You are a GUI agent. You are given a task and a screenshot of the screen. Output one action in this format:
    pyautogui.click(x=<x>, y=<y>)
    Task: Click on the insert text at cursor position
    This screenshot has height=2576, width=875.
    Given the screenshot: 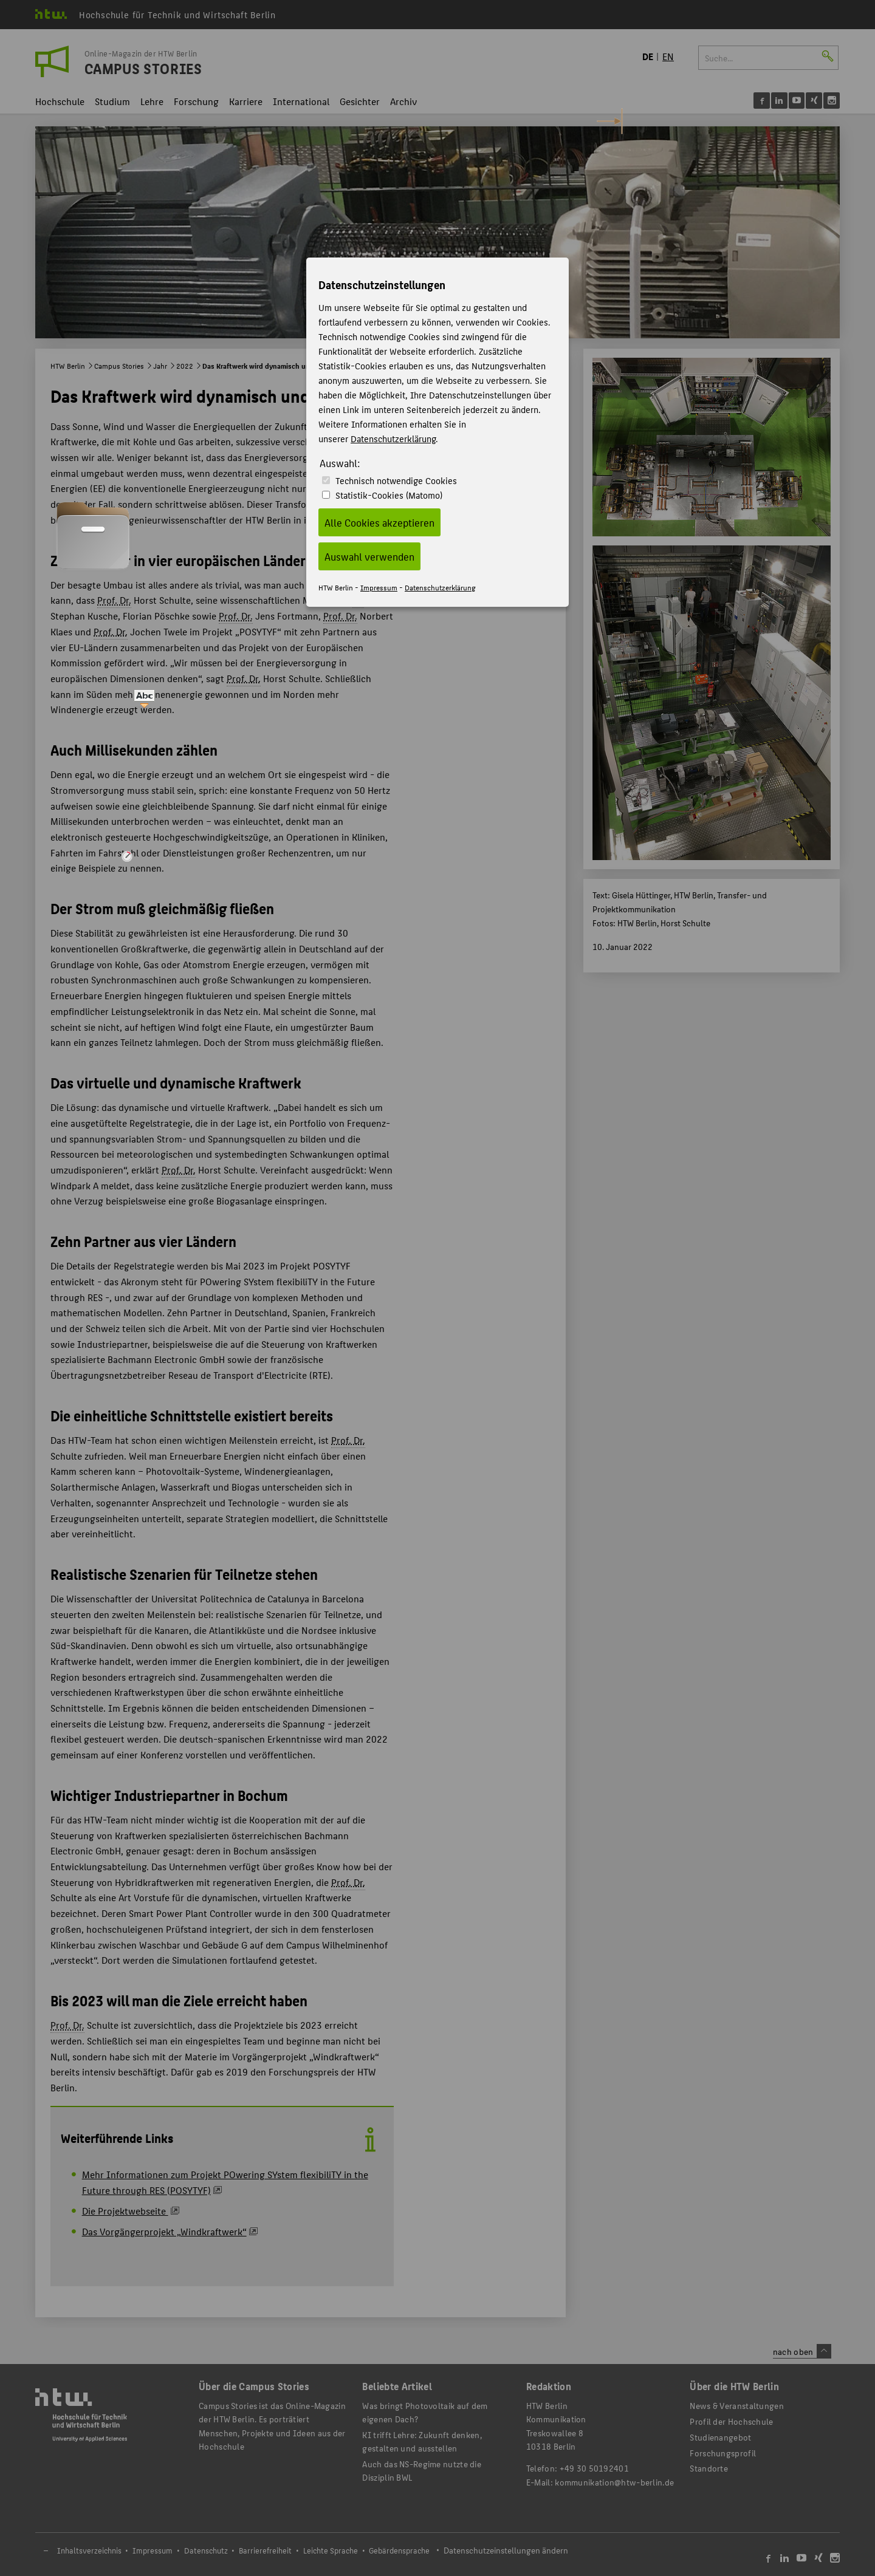 What is the action you would take?
    pyautogui.click(x=144, y=698)
    